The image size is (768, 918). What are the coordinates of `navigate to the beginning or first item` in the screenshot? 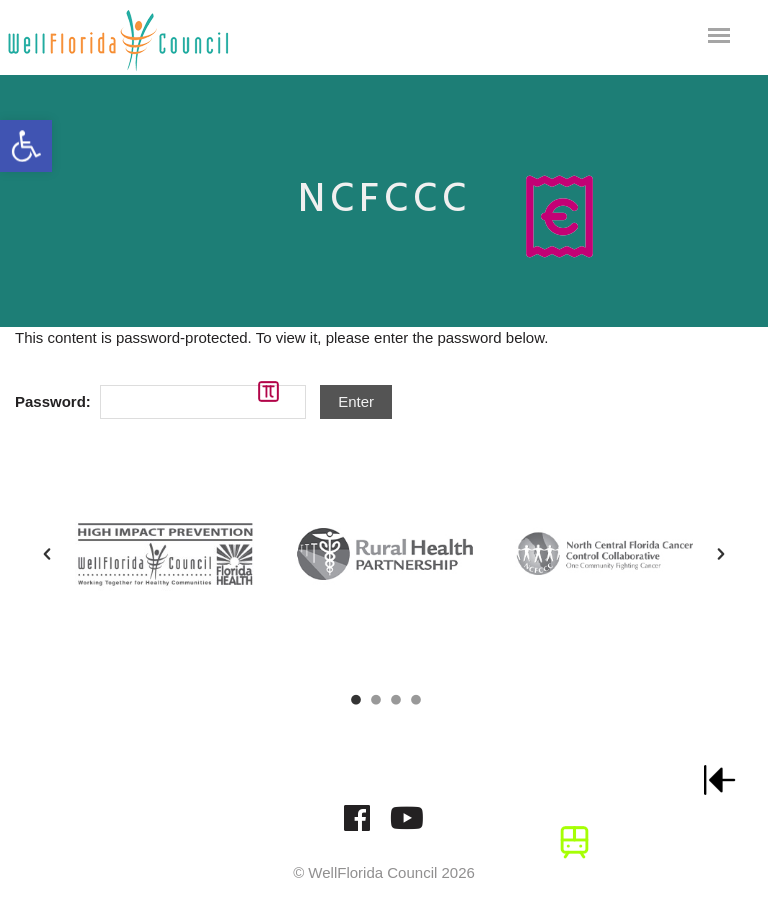 It's located at (719, 780).